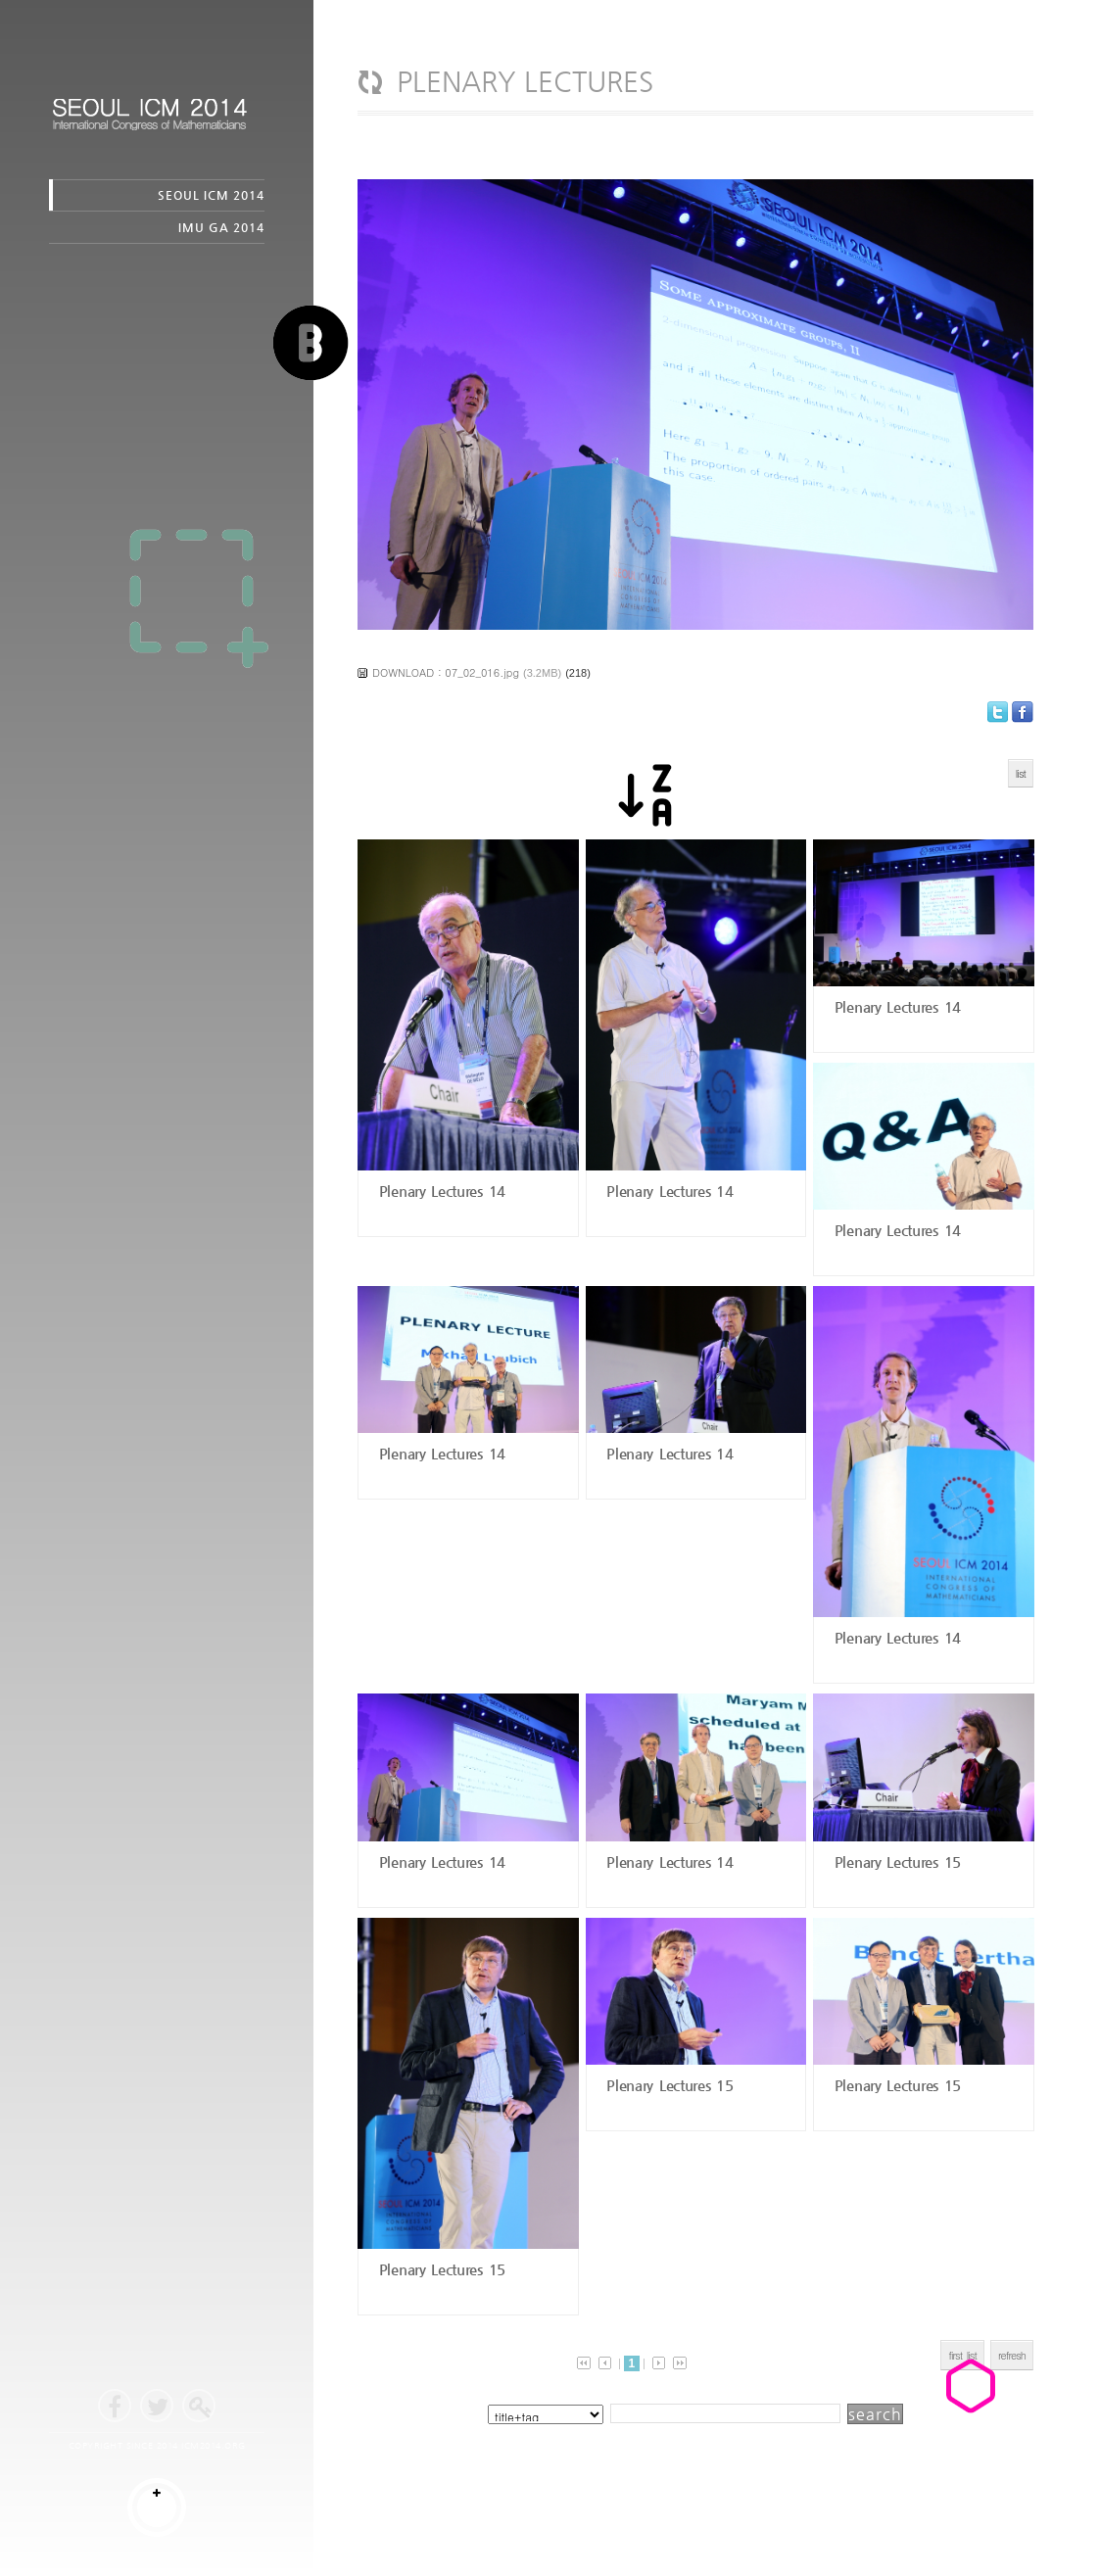 This screenshot has width=1099, height=2576. I want to click on add to current selection, so click(191, 591).